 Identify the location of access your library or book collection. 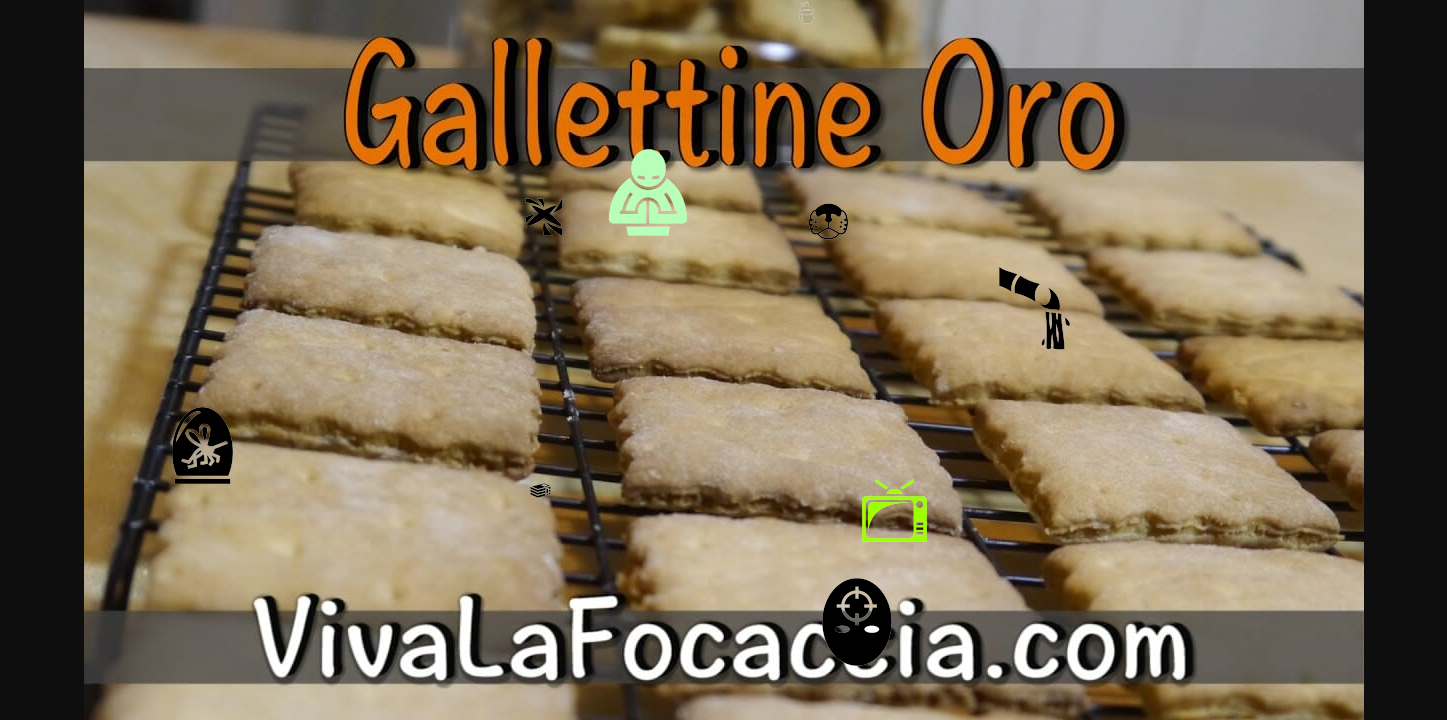
(540, 490).